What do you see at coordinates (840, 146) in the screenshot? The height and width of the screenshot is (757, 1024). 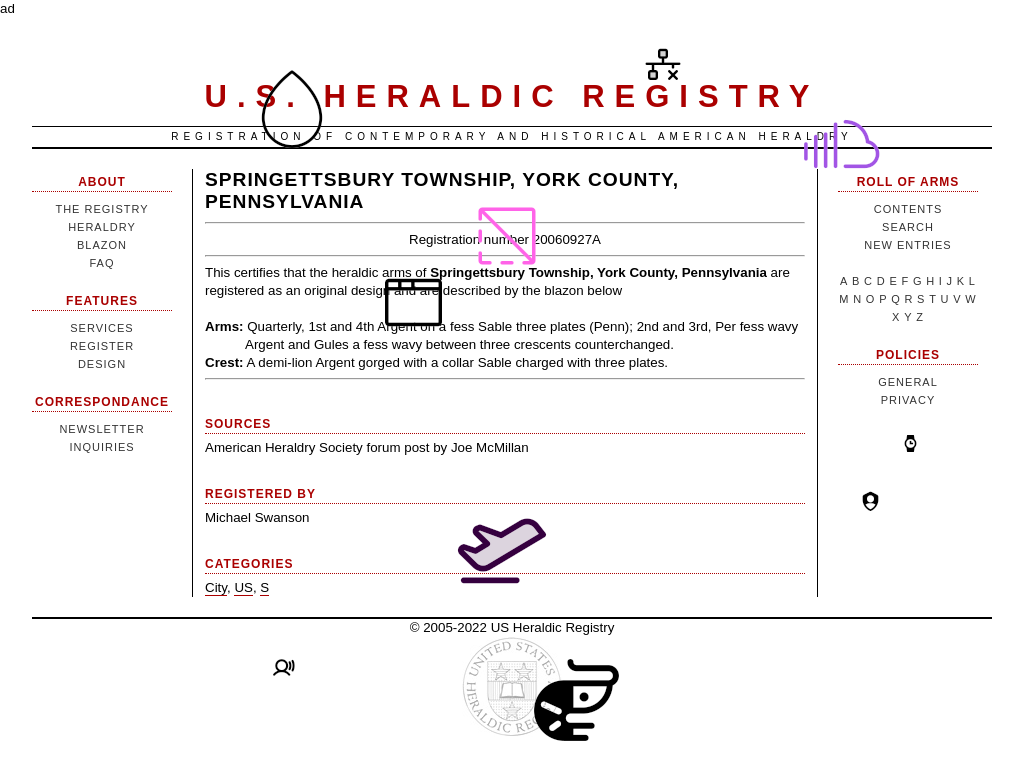 I see `open SoundCloud app` at bounding box center [840, 146].